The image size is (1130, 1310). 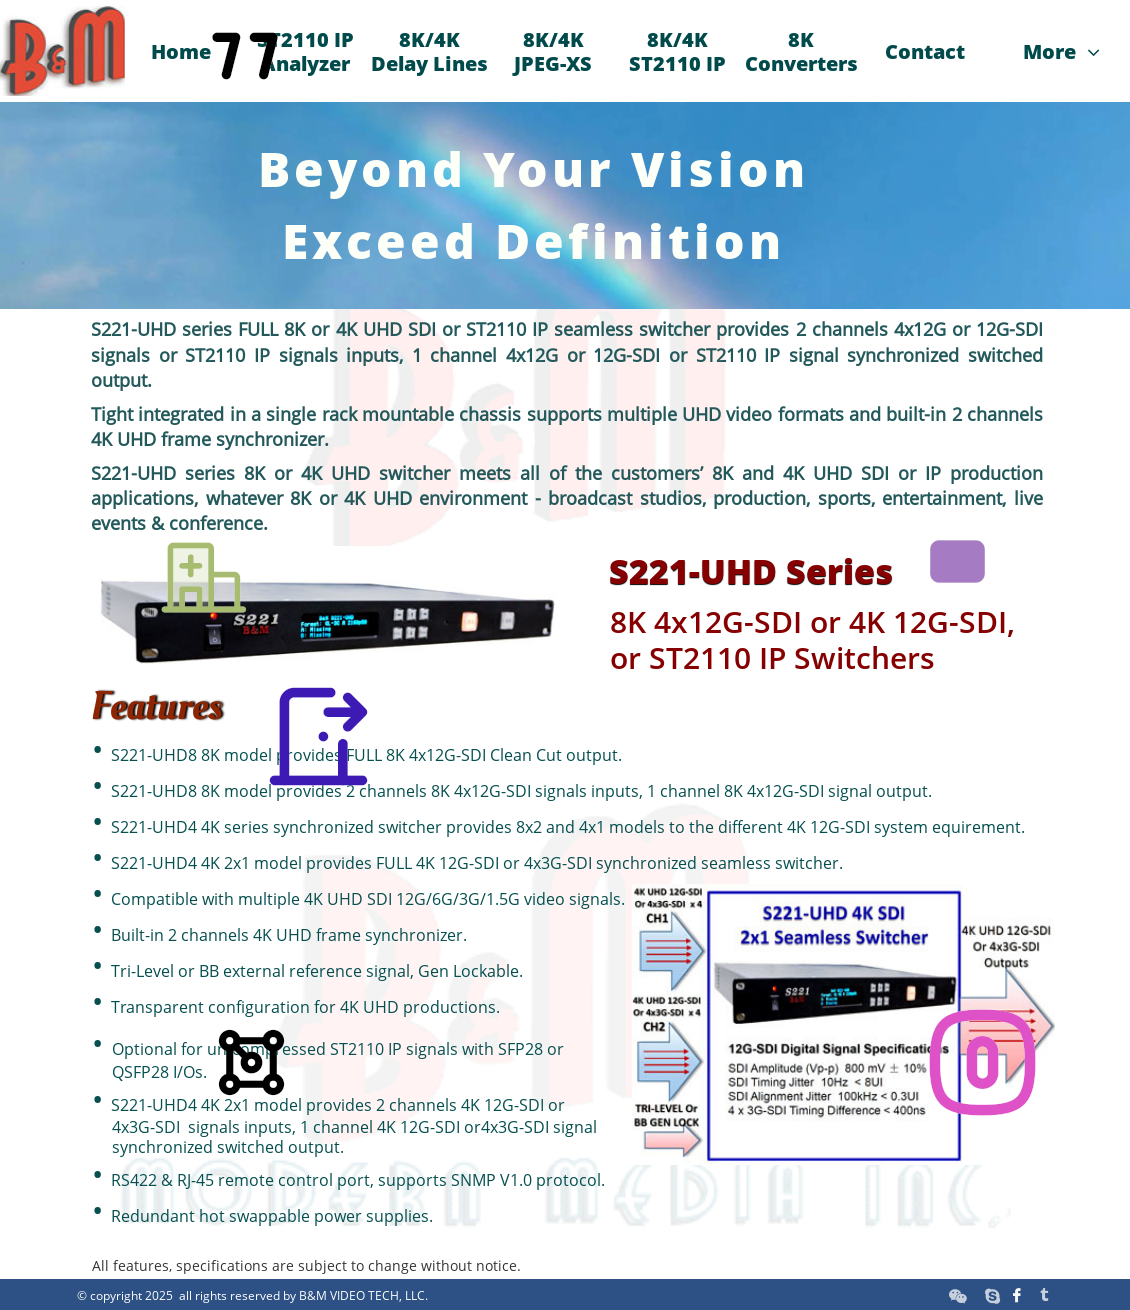 What do you see at coordinates (199, 577) in the screenshot?
I see `find nearby hospitals or medical facilities` at bounding box center [199, 577].